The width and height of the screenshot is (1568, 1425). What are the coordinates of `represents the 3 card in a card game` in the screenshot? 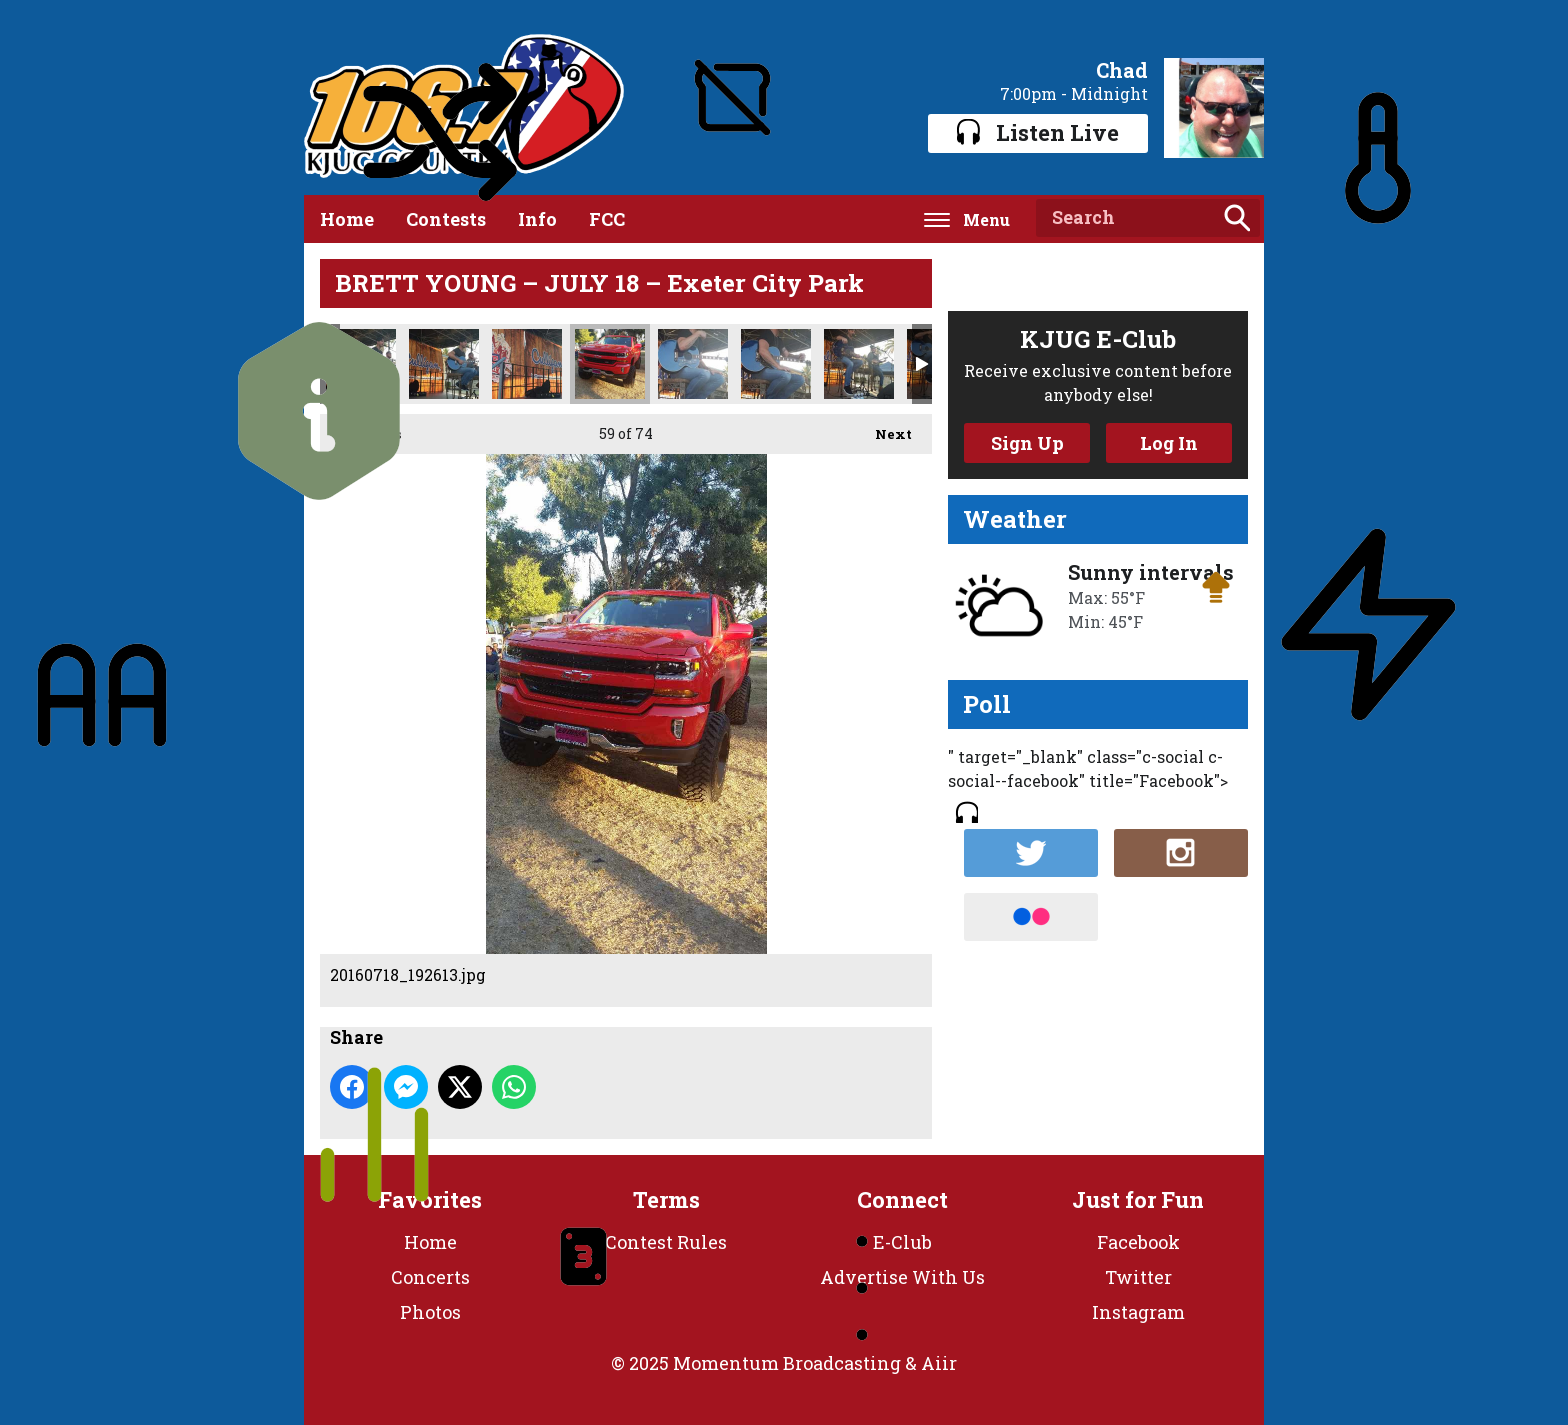 It's located at (583, 1256).